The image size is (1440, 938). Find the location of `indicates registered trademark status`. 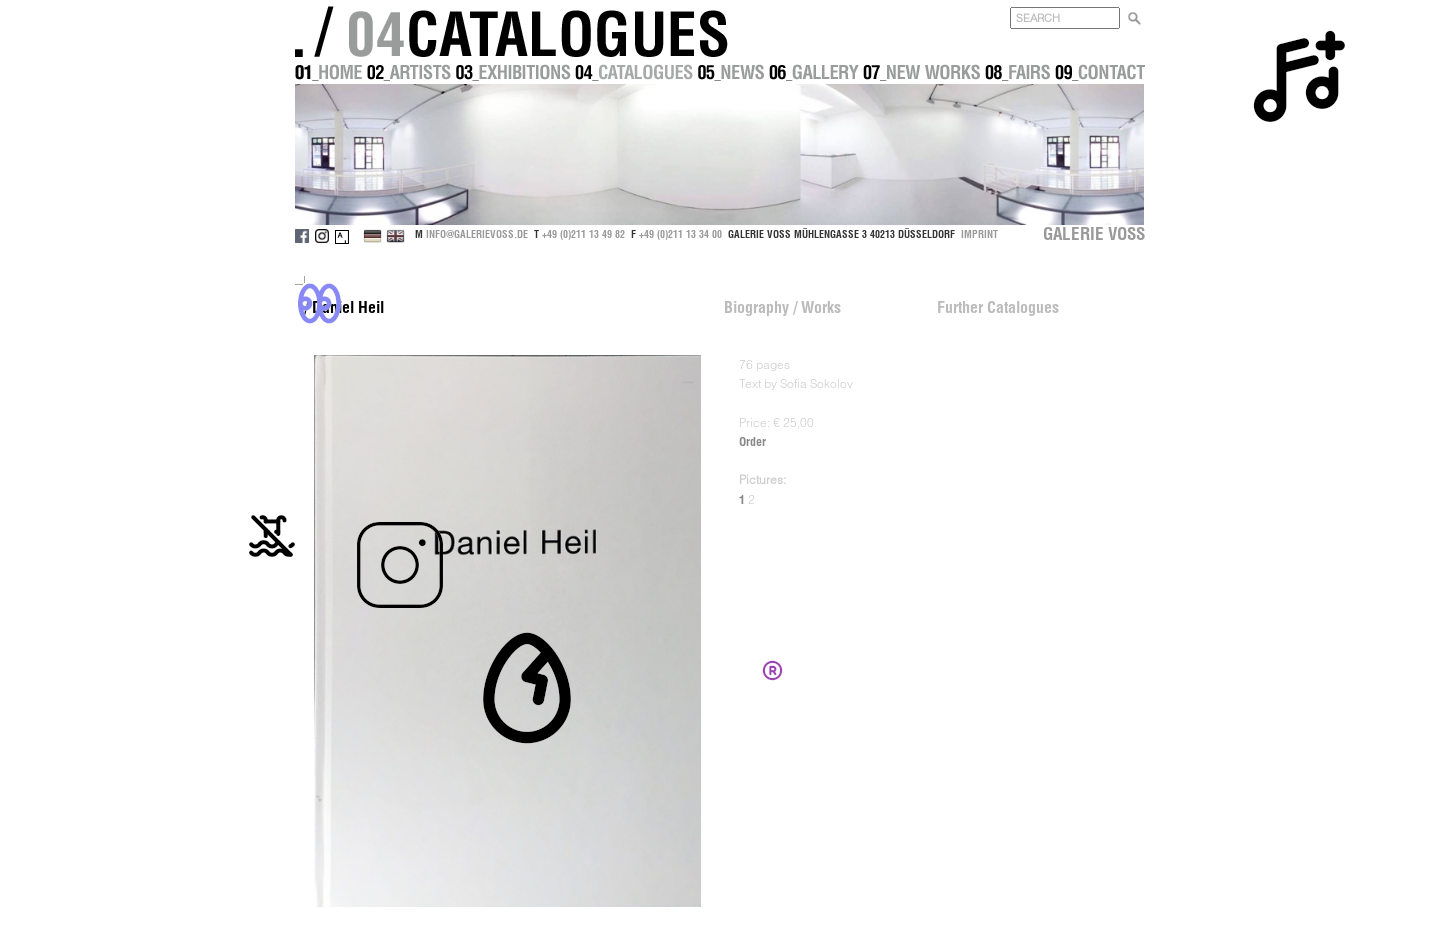

indicates registered trademark status is located at coordinates (772, 670).